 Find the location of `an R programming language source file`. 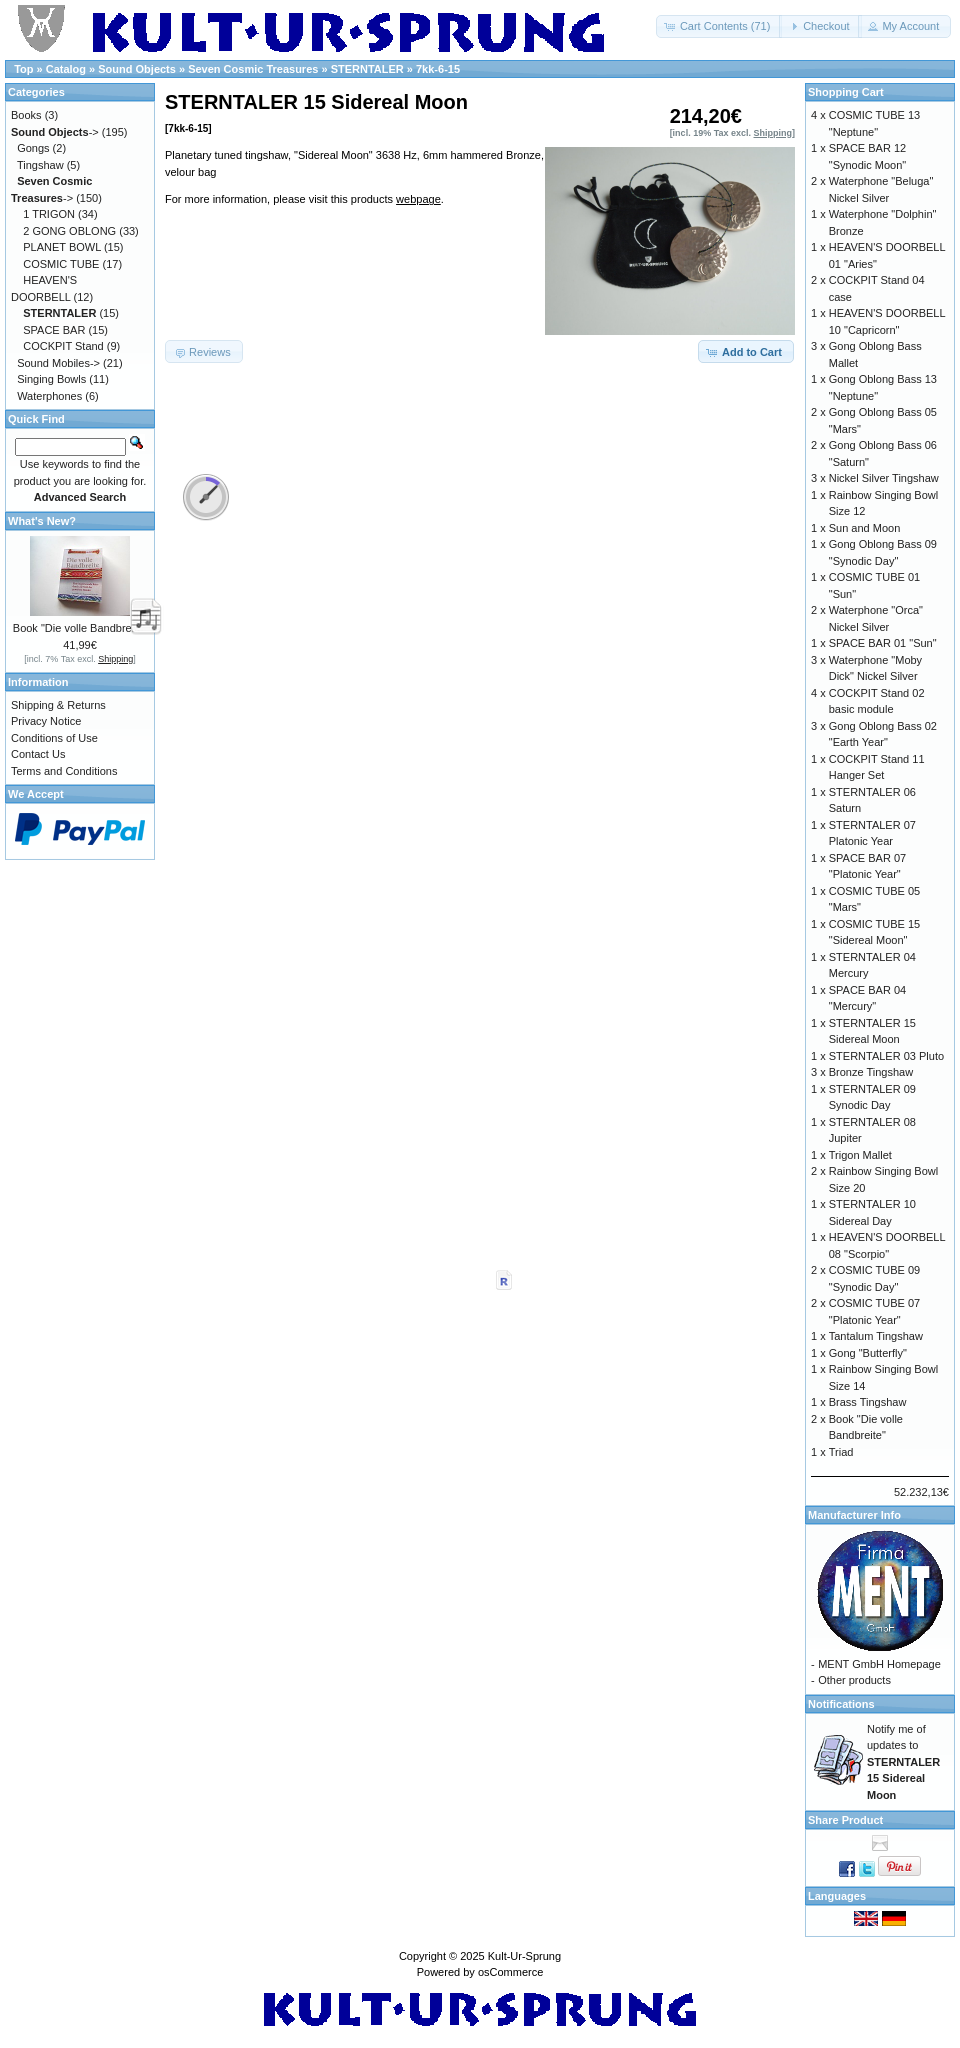

an R programming language source file is located at coordinates (504, 1280).